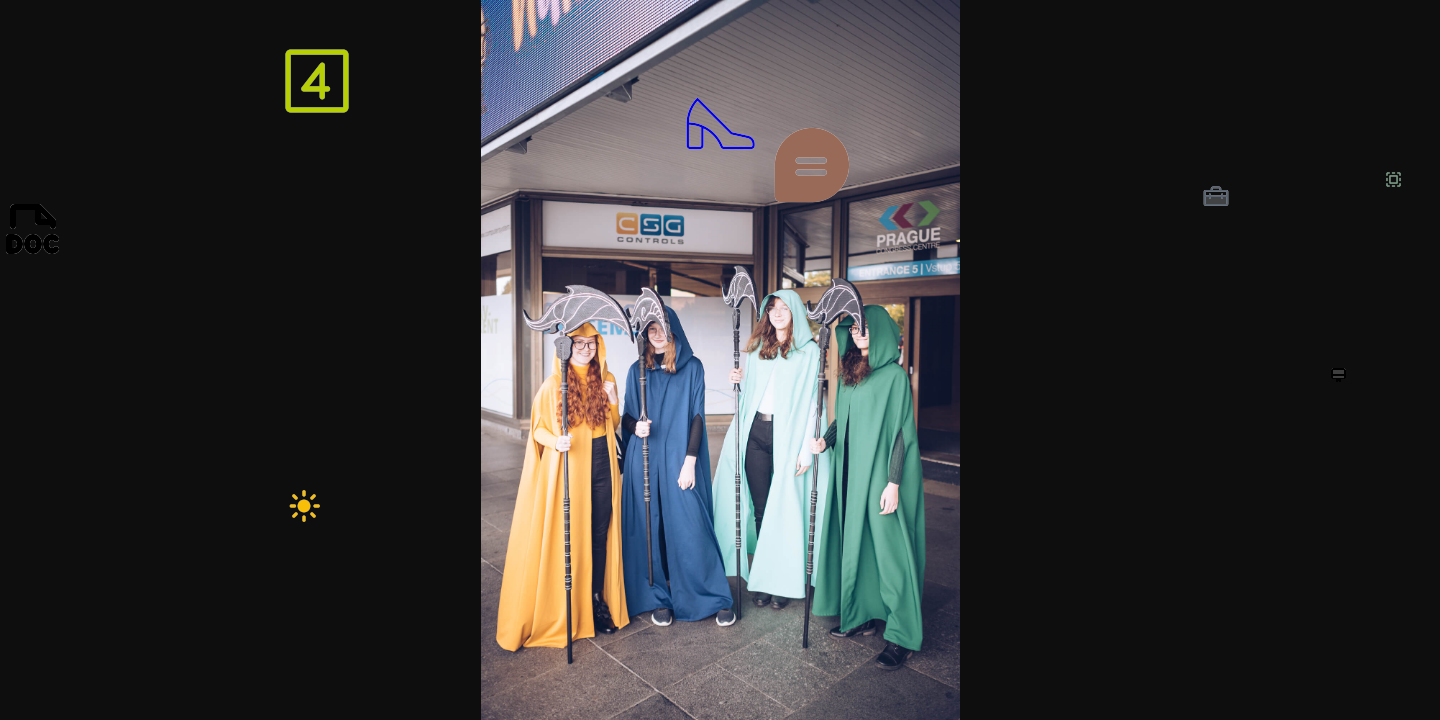 The image size is (1440, 720). Describe the element at coordinates (304, 506) in the screenshot. I see `increase screen brightness` at that location.